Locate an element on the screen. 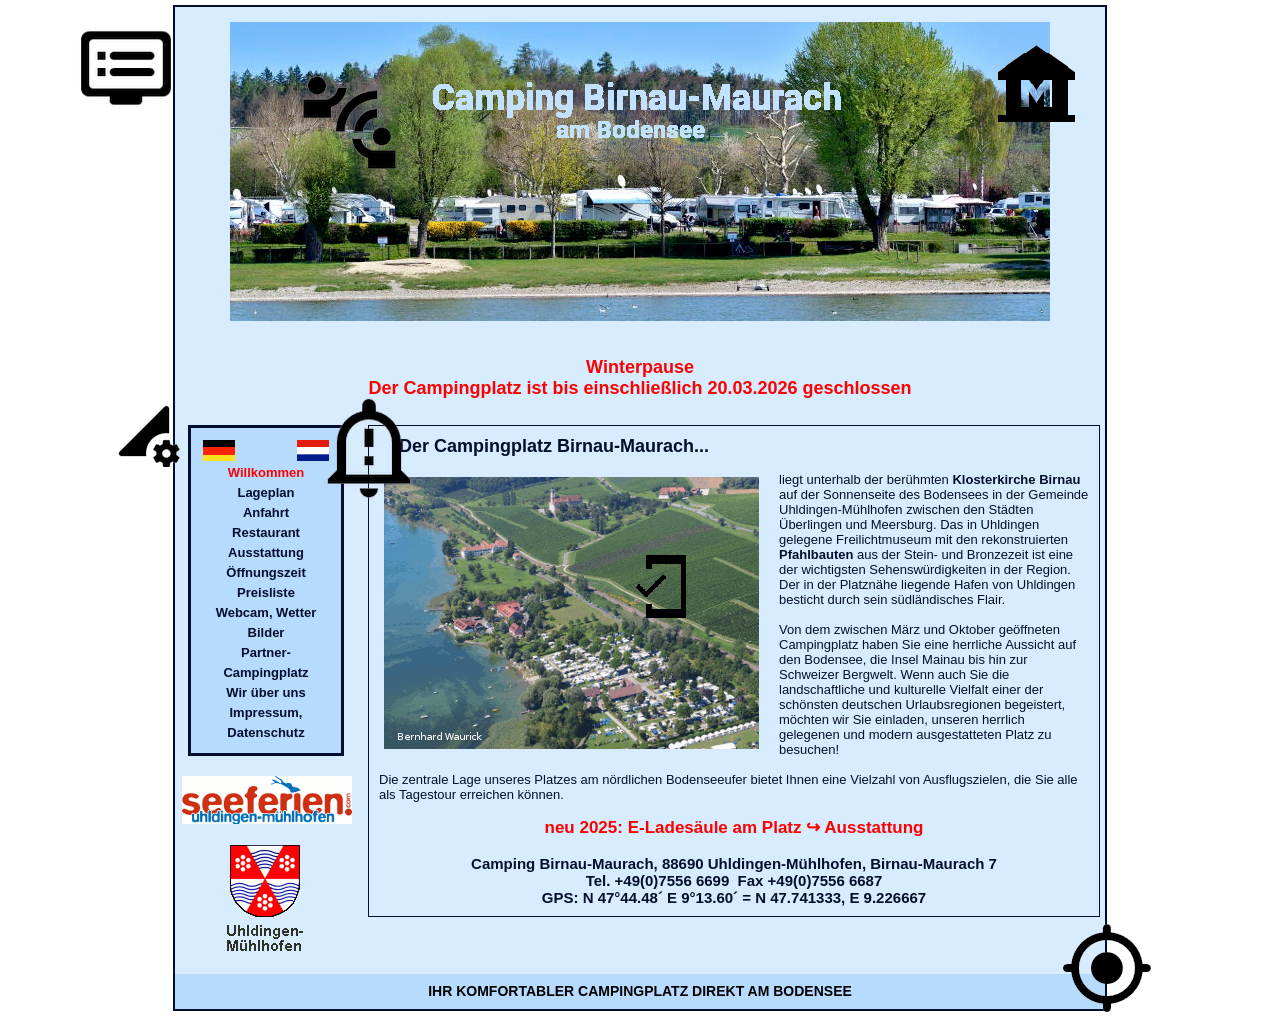 The height and width of the screenshot is (1016, 1280). view nearby museums on the map is located at coordinates (1036, 83).